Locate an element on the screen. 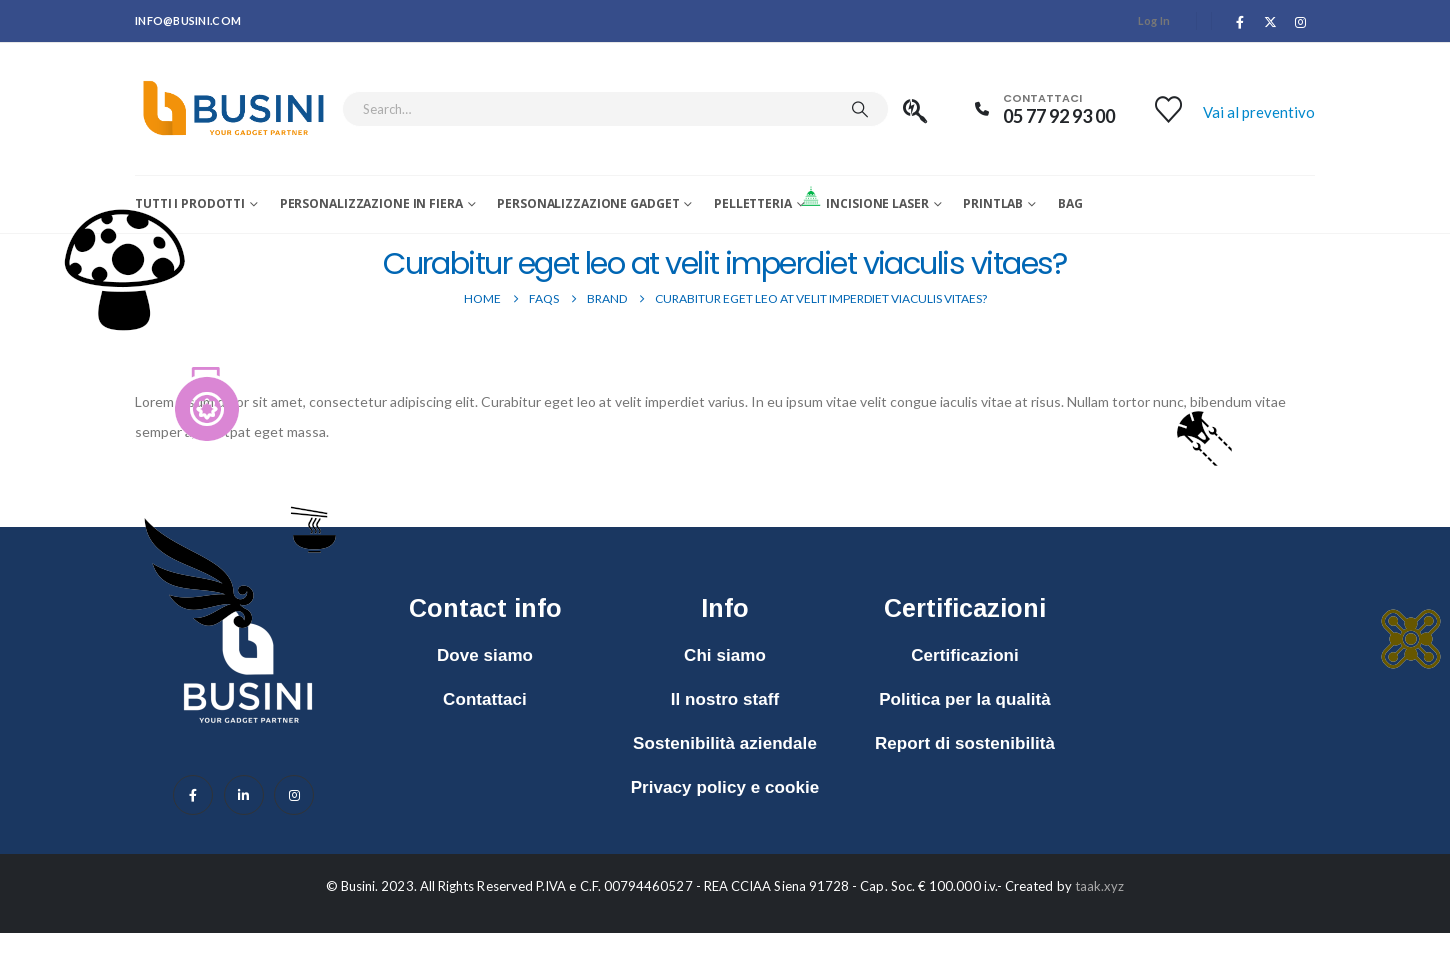 The height and width of the screenshot is (953, 1450). access government or legislative information is located at coordinates (811, 196).